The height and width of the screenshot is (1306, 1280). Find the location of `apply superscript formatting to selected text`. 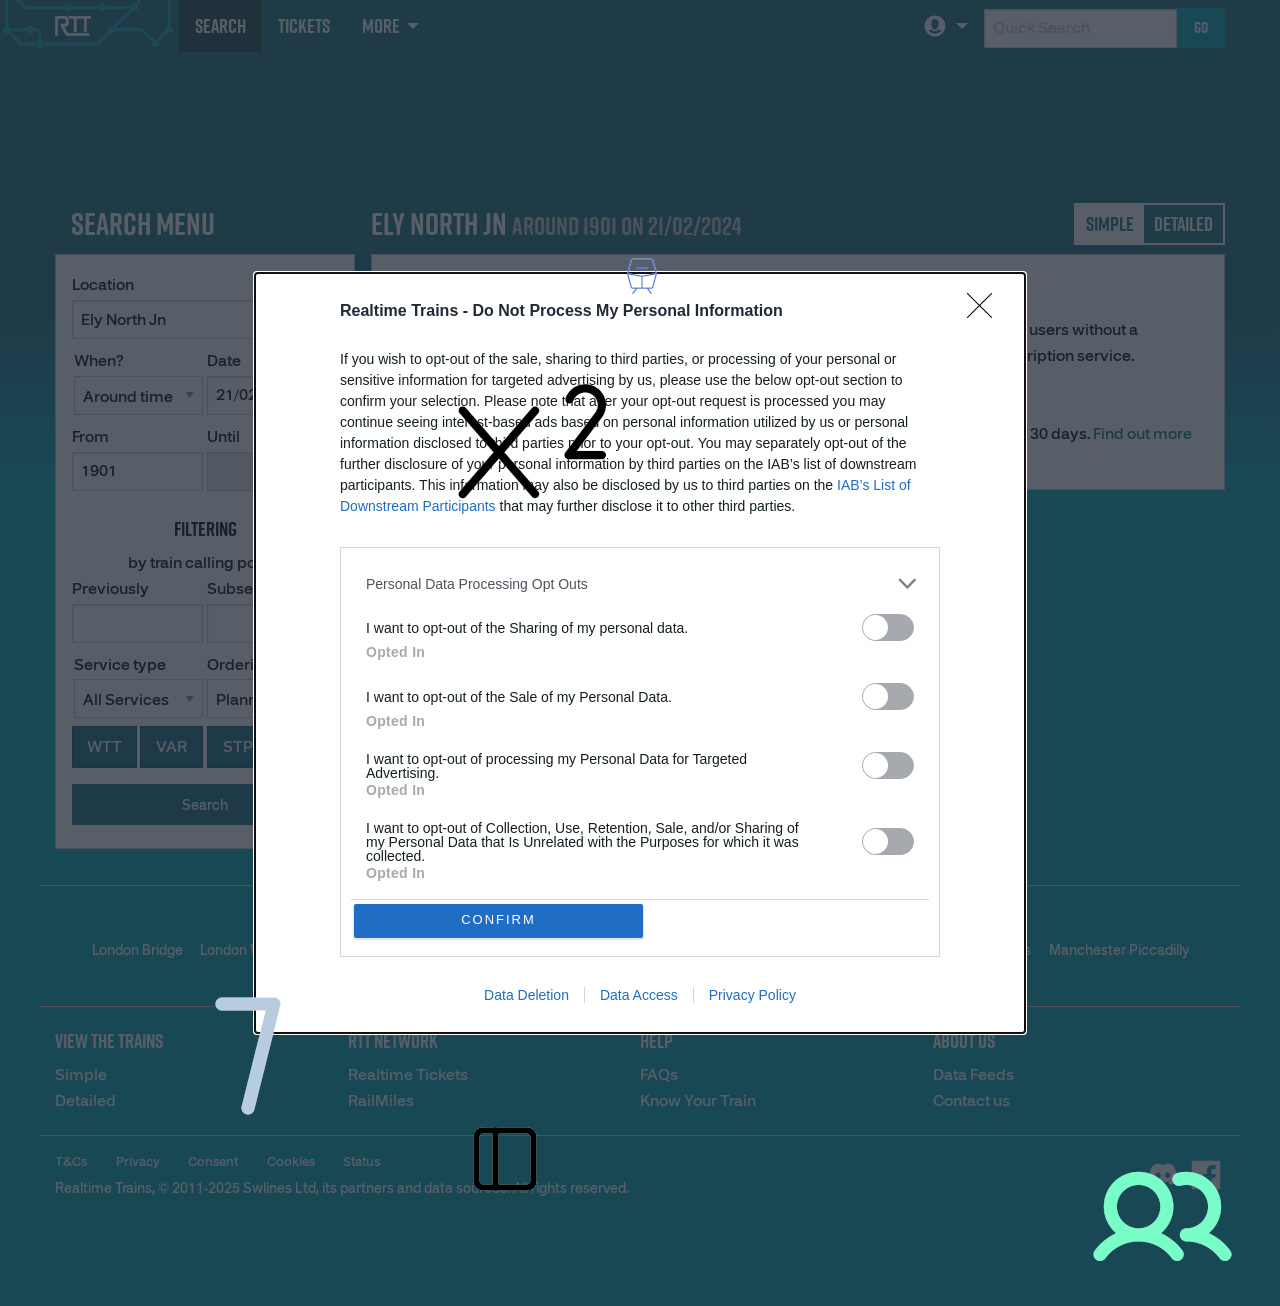

apply superscript formatting to selected text is located at coordinates (524, 444).